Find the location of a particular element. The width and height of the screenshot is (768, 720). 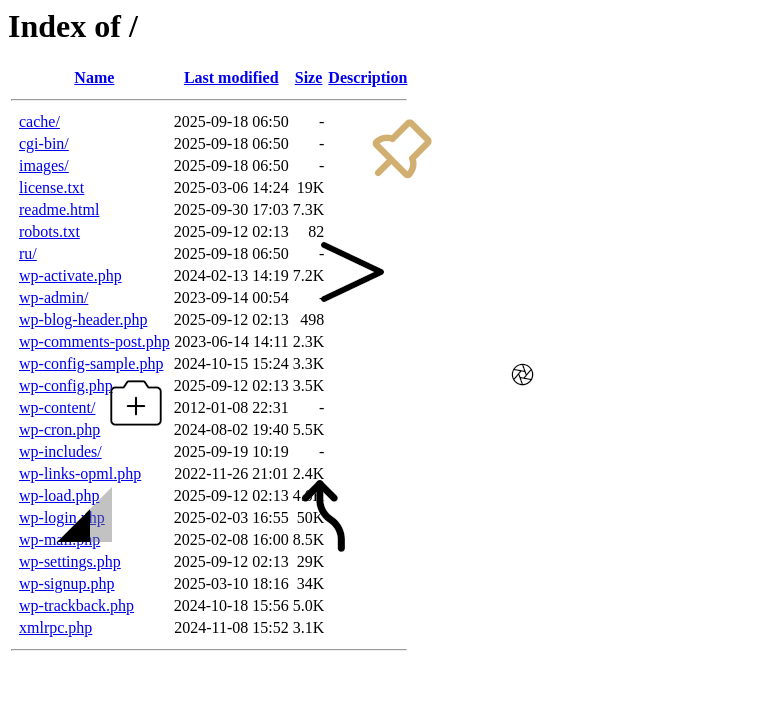

indicates weak cellular signal strength (2 bars) is located at coordinates (84, 514).